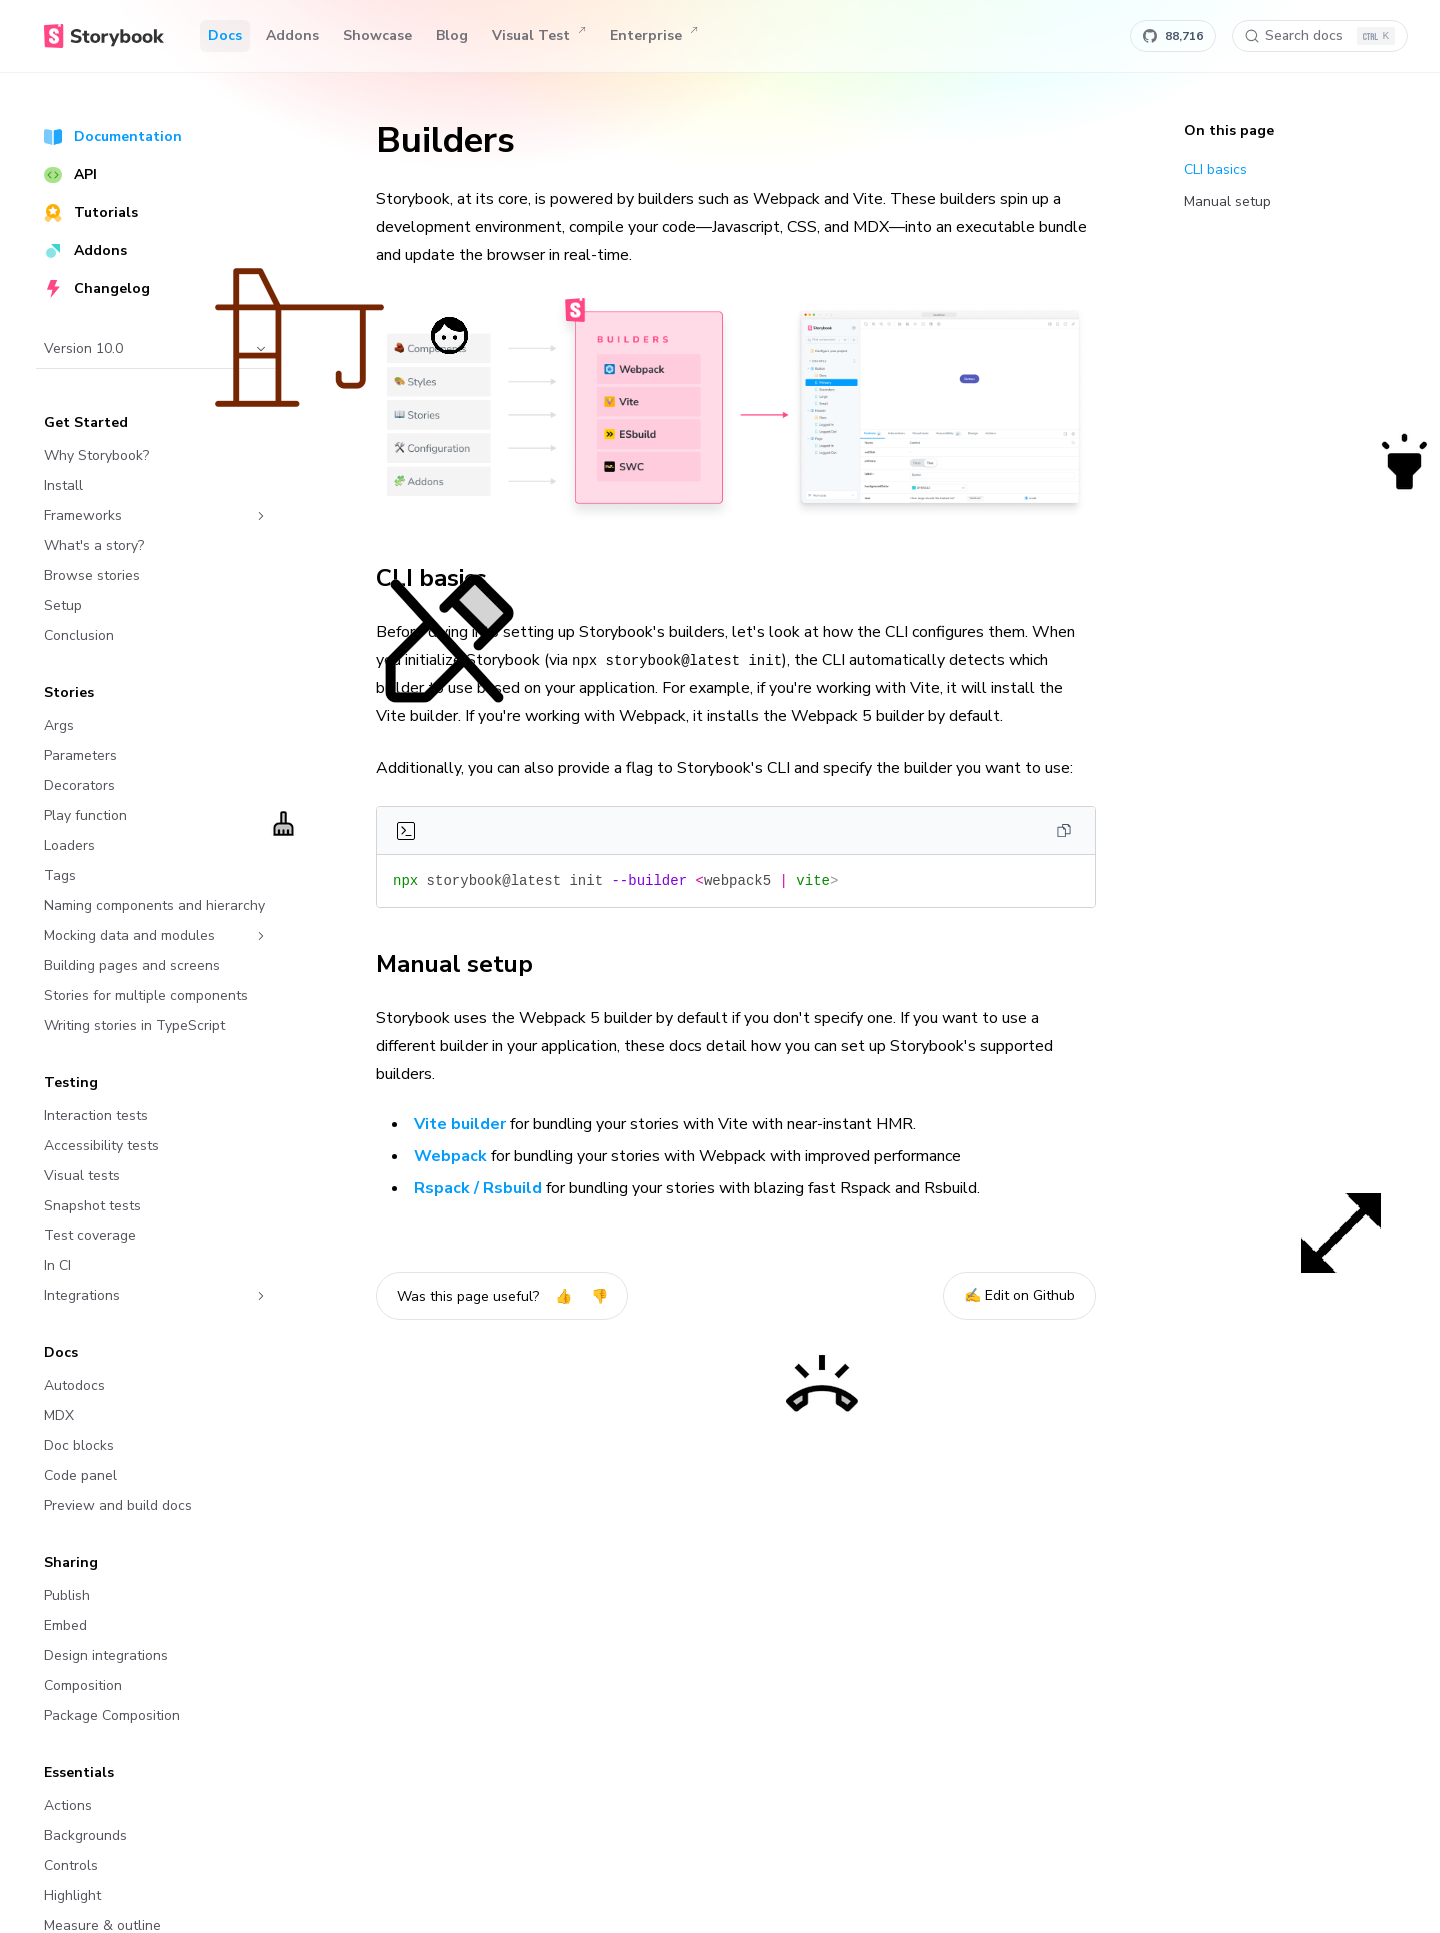 The image size is (1440, 1933). I want to click on highlight selected text, so click(1404, 461).